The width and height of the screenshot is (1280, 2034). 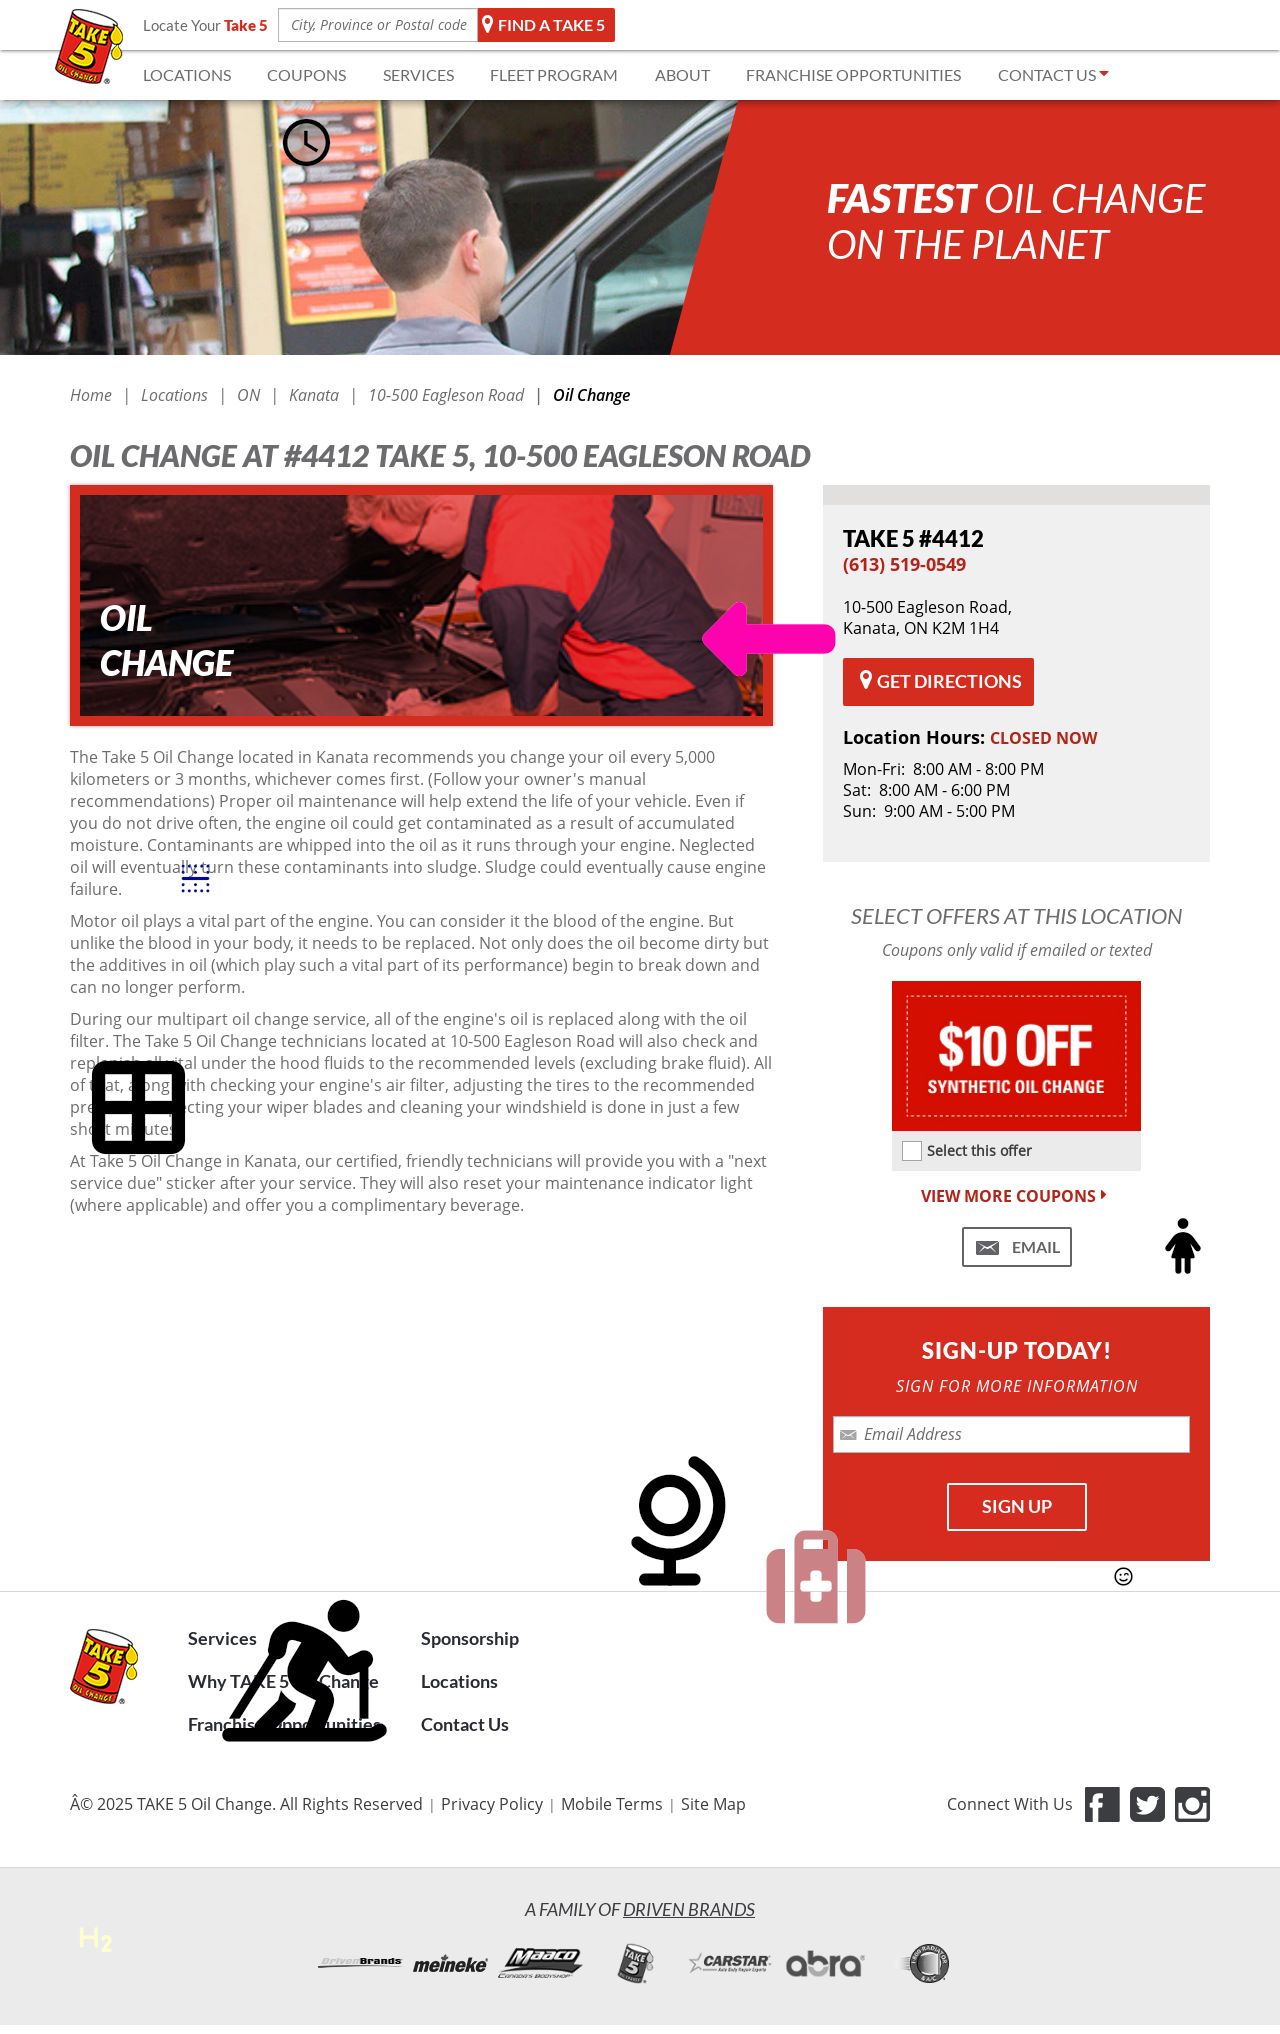 What do you see at coordinates (1123, 1576) in the screenshot?
I see `insert a winking emoji or emoticon` at bounding box center [1123, 1576].